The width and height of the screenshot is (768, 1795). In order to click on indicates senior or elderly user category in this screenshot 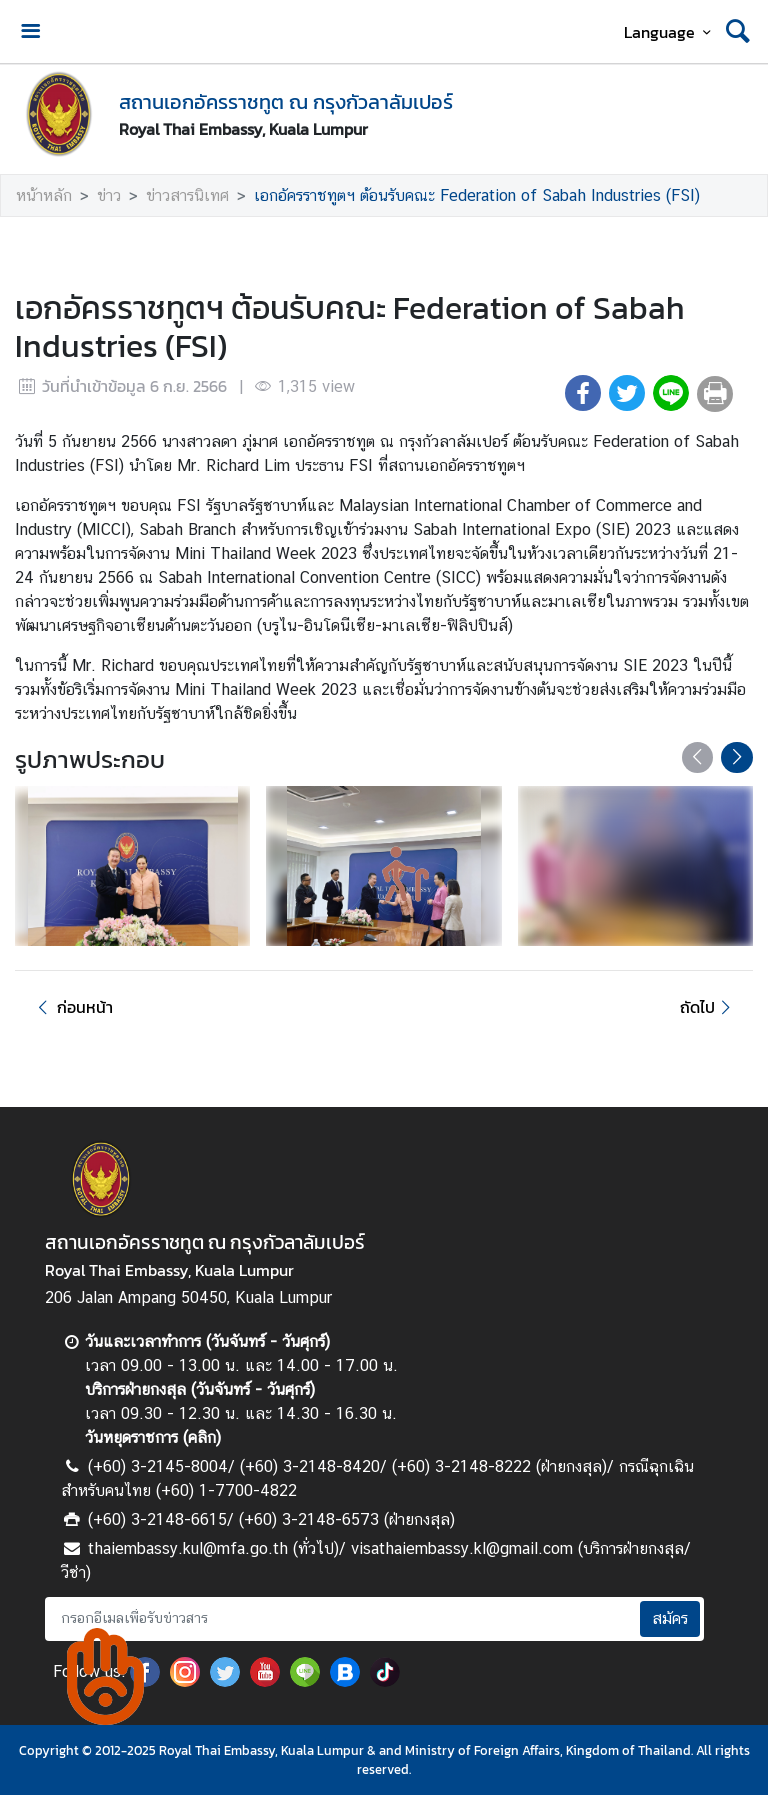, I will do `click(407, 874)`.